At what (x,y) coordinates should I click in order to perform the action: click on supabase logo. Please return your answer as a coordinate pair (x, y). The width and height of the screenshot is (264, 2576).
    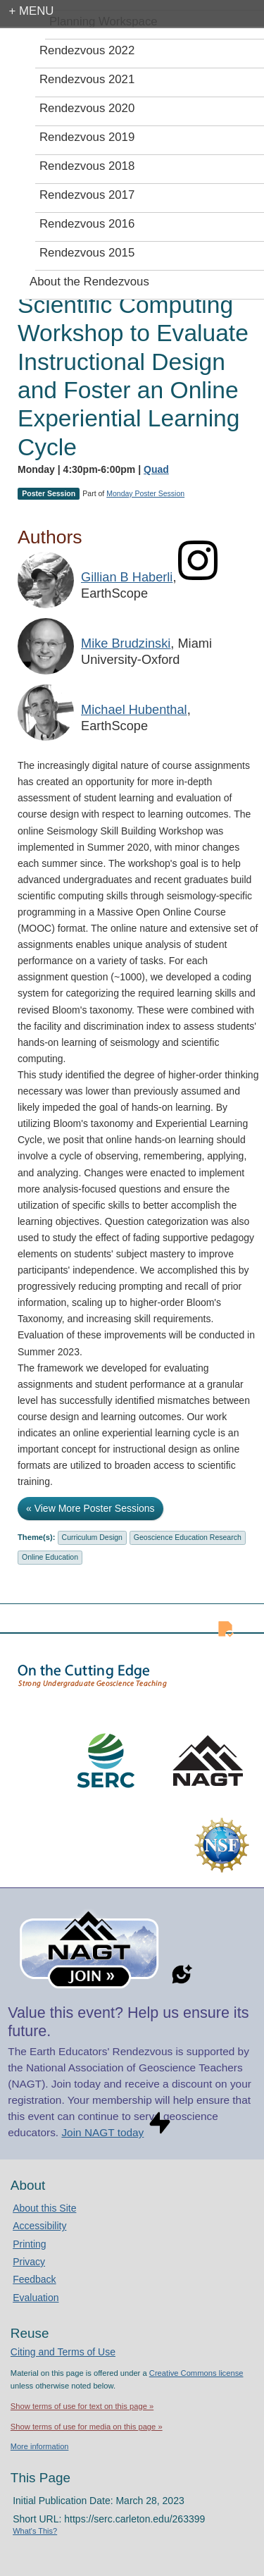
    Looking at the image, I should click on (160, 2123).